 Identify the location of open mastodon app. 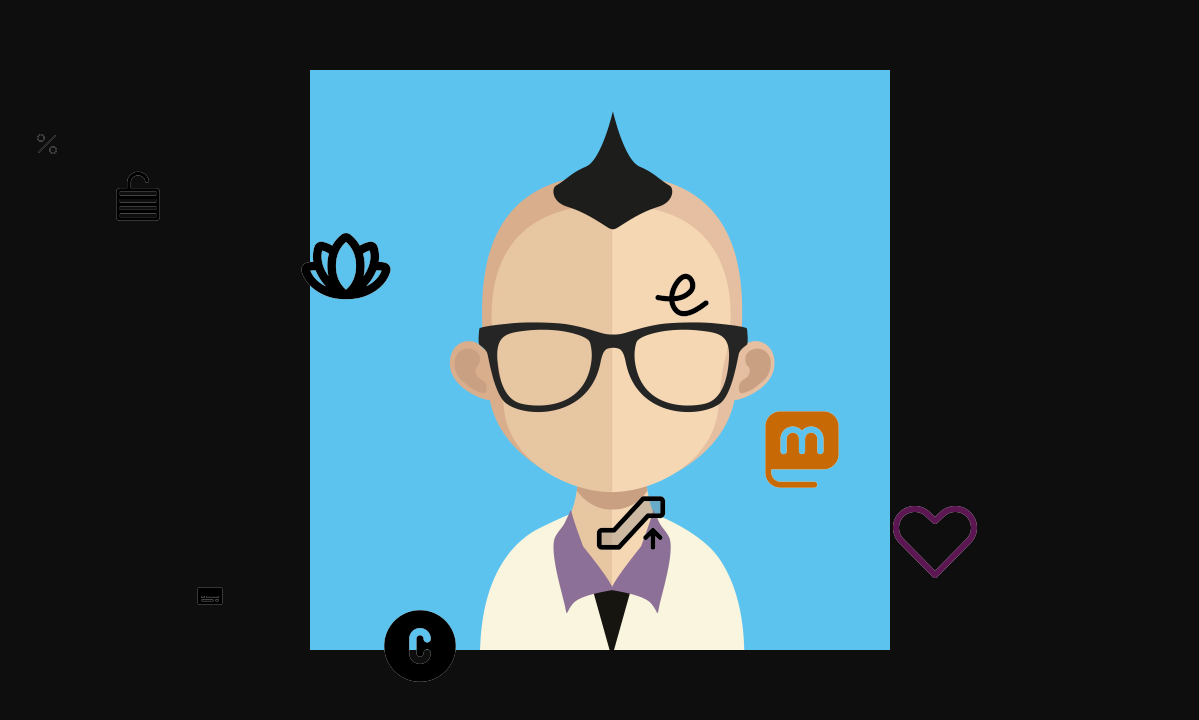
(802, 448).